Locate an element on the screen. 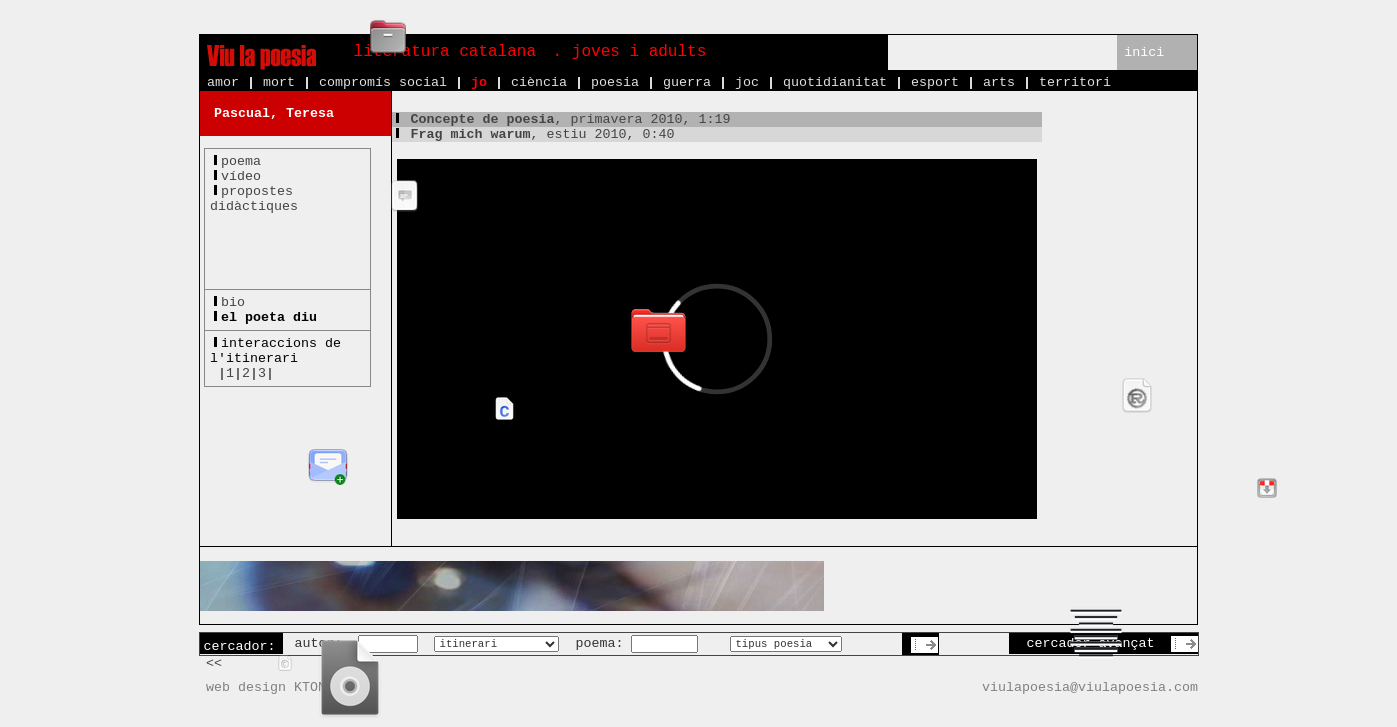 The height and width of the screenshot is (727, 1397). open the file manager application is located at coordinates (388, 36).